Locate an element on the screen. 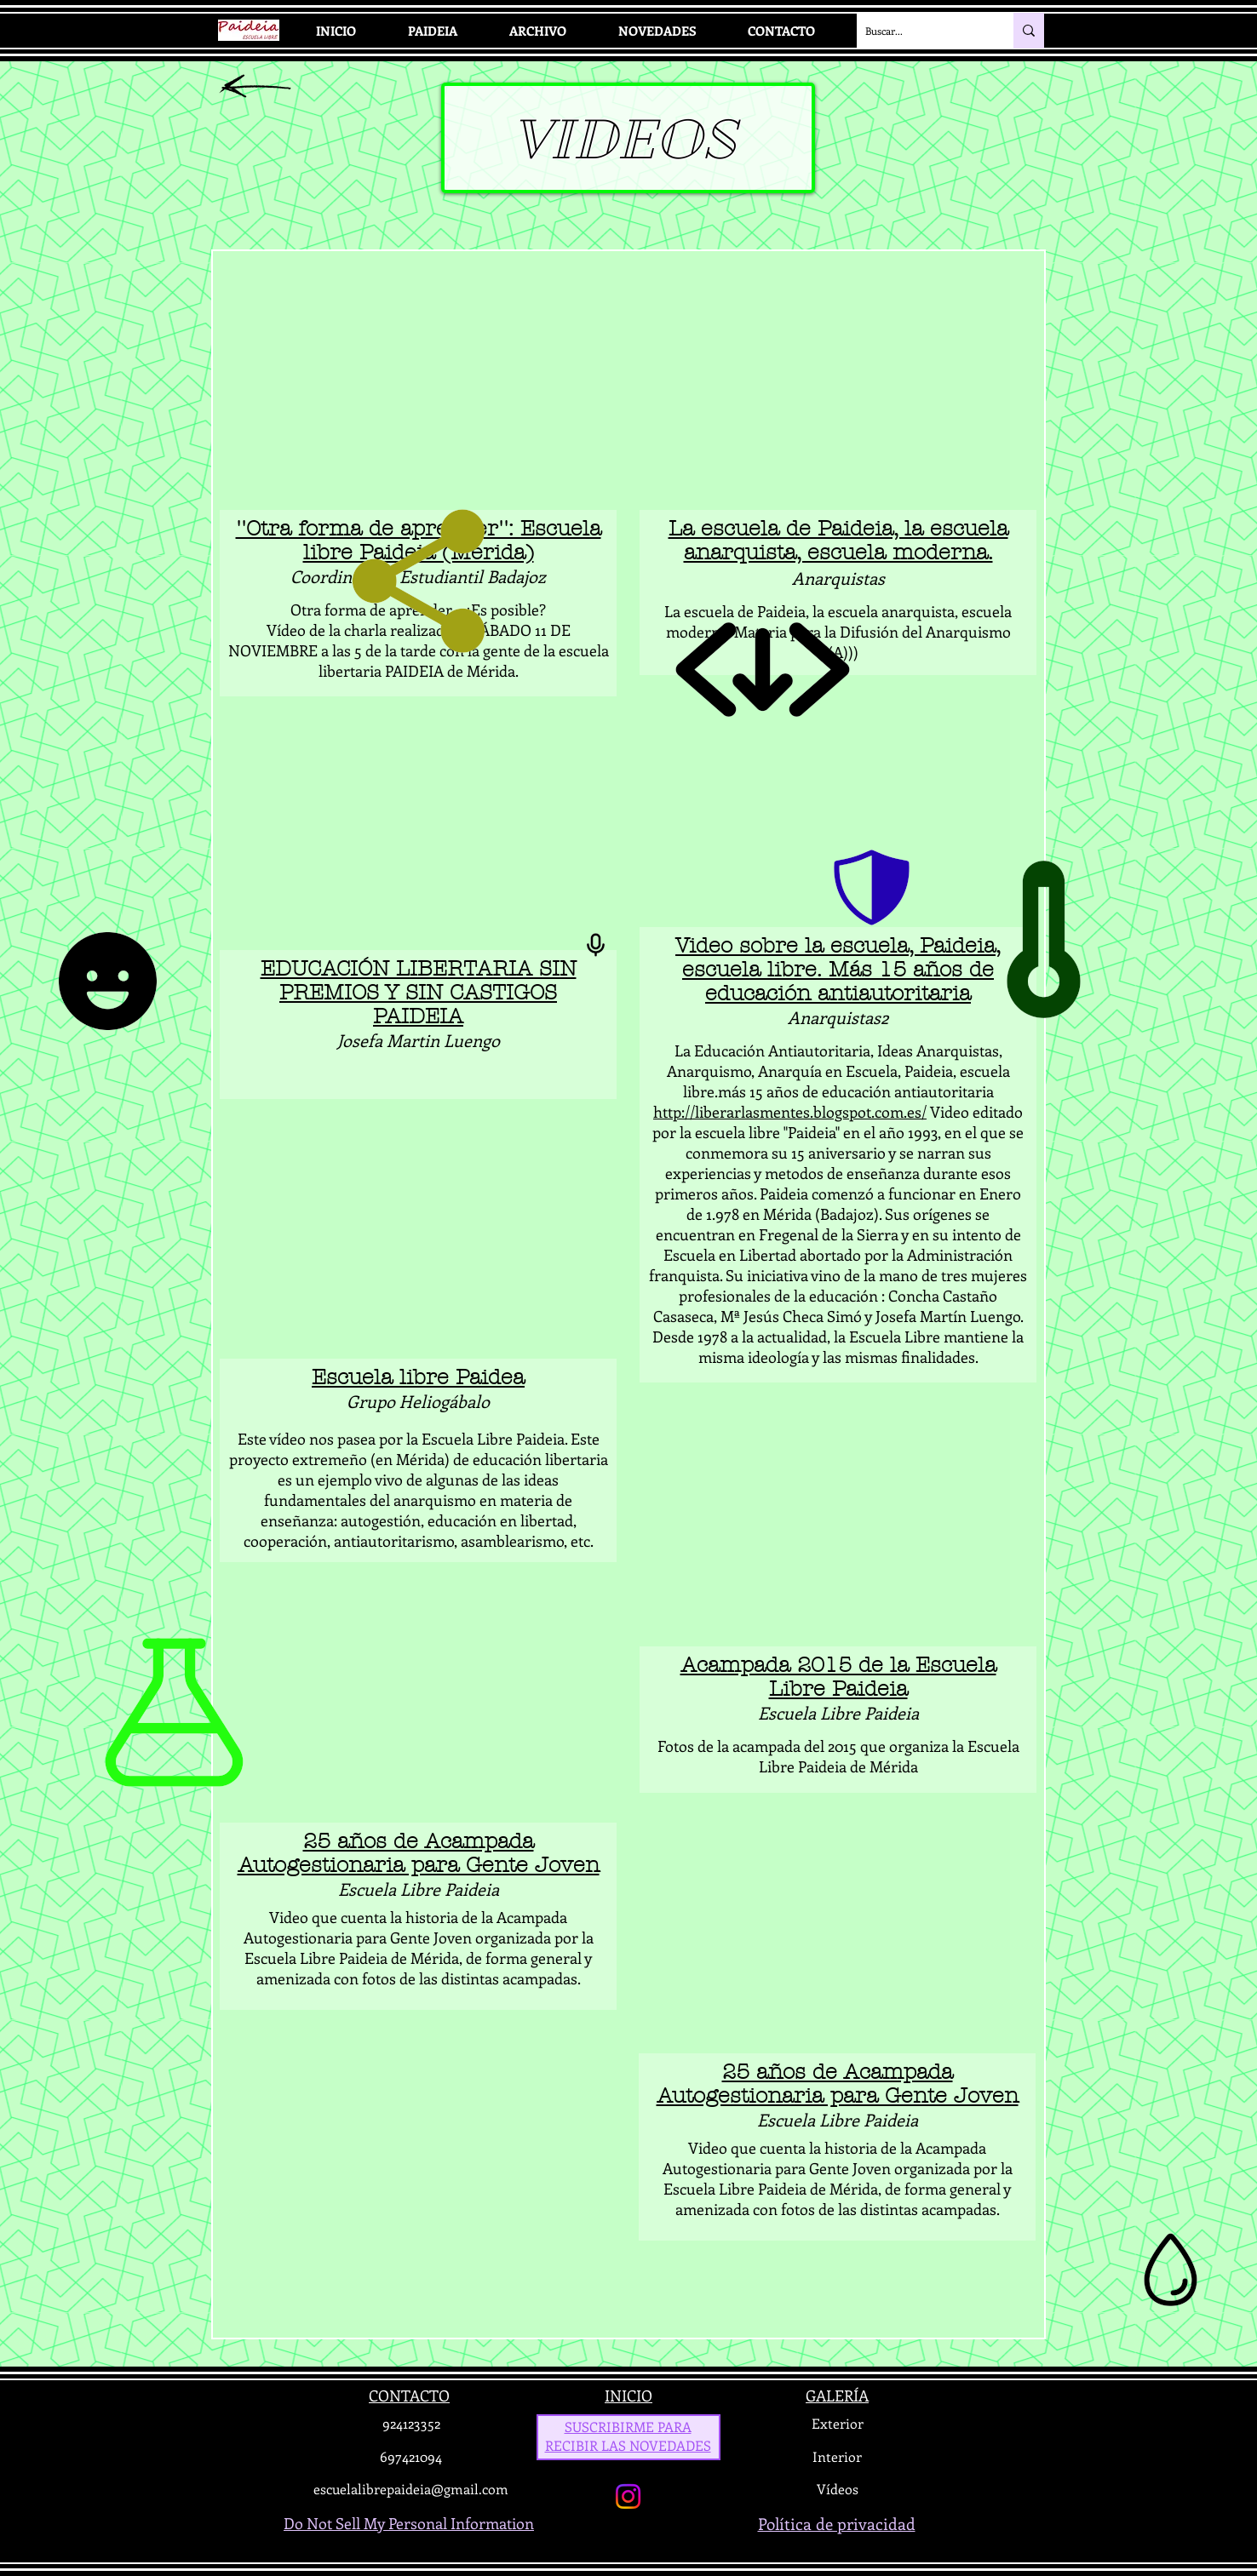  indicates partial security or protection status is located at coordinates (871, 887).